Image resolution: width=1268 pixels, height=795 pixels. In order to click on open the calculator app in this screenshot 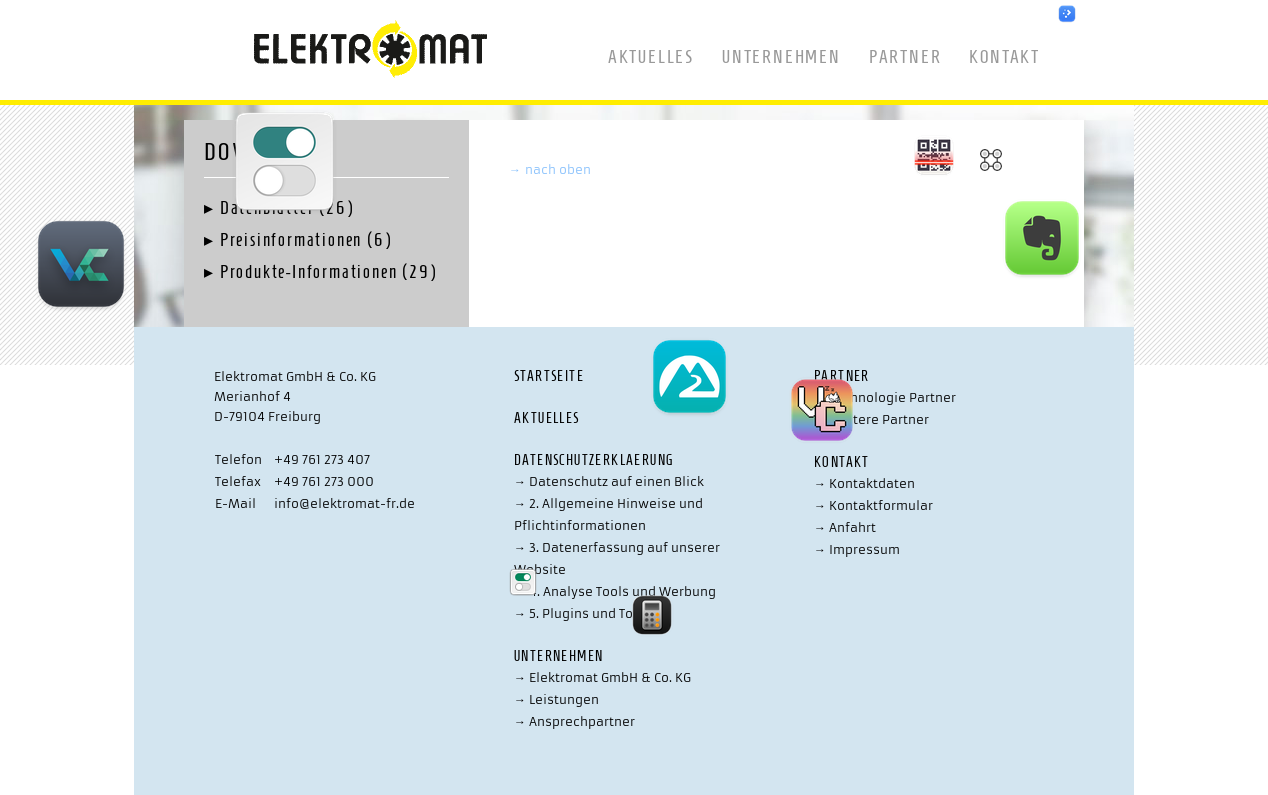, I will do `click(652, 615)`.